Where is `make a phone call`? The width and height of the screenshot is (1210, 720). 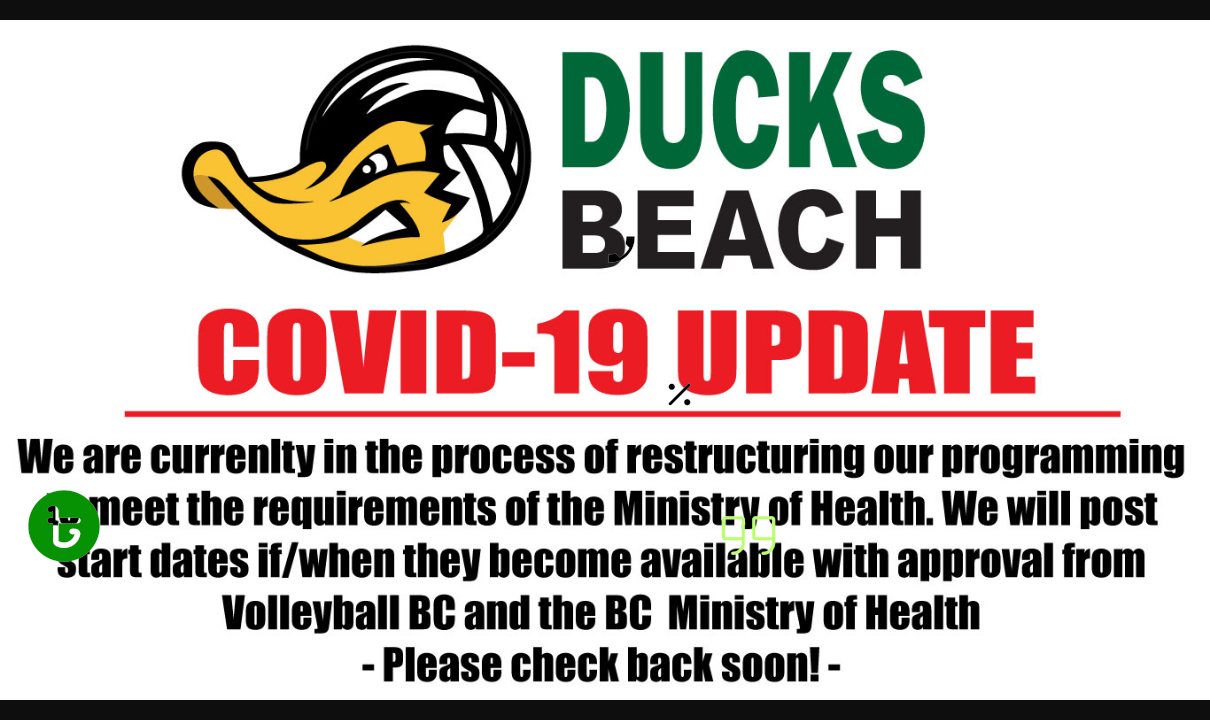
make a phone call is located at coordinates (621, 249).